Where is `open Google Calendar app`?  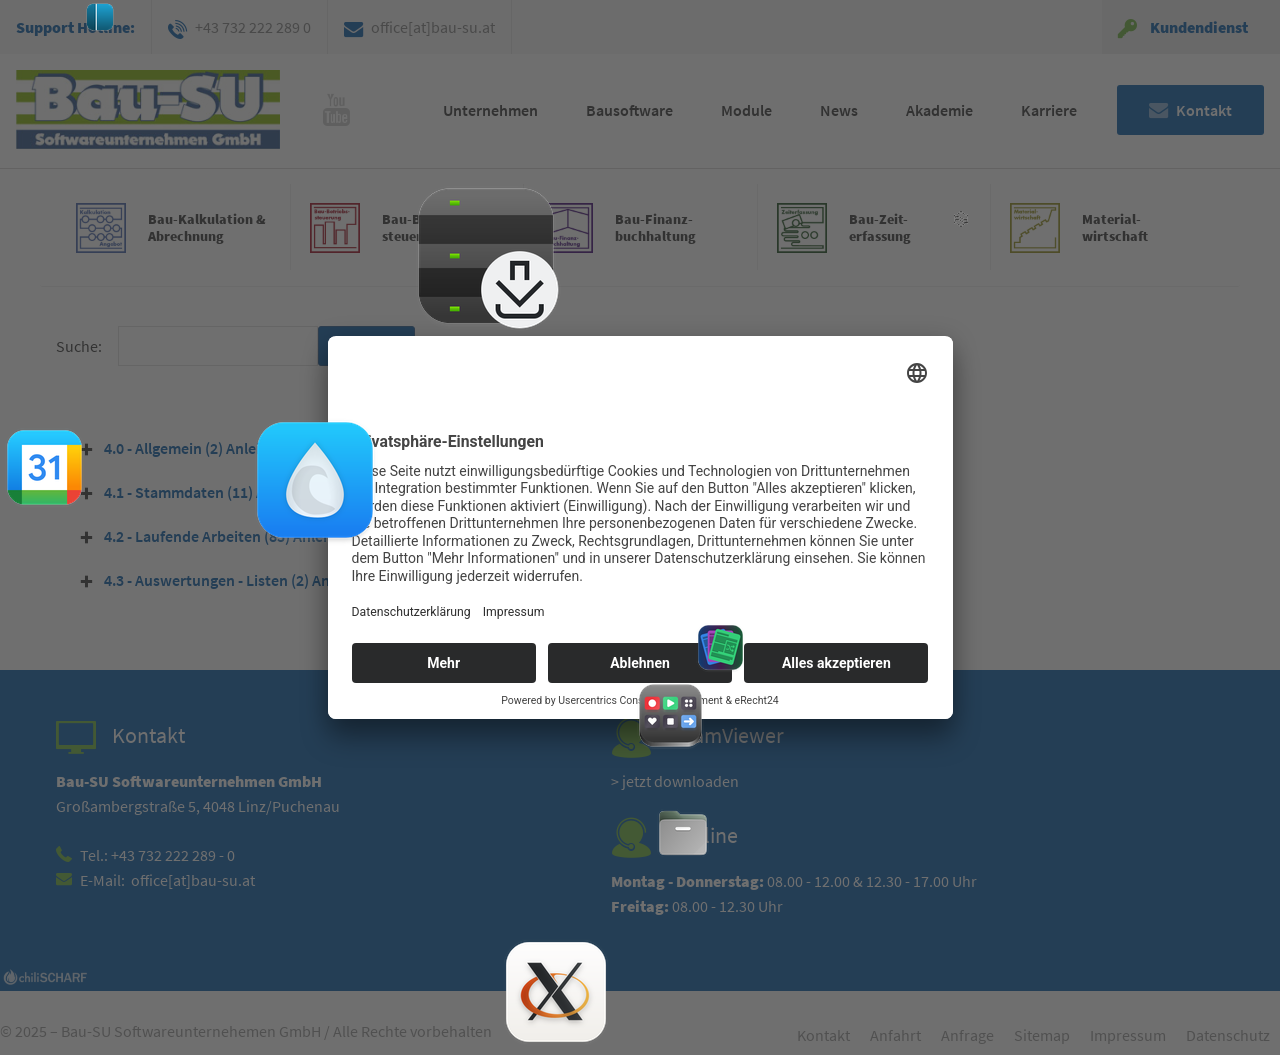
open Google Calendar app is located at coordinates (44, 467).